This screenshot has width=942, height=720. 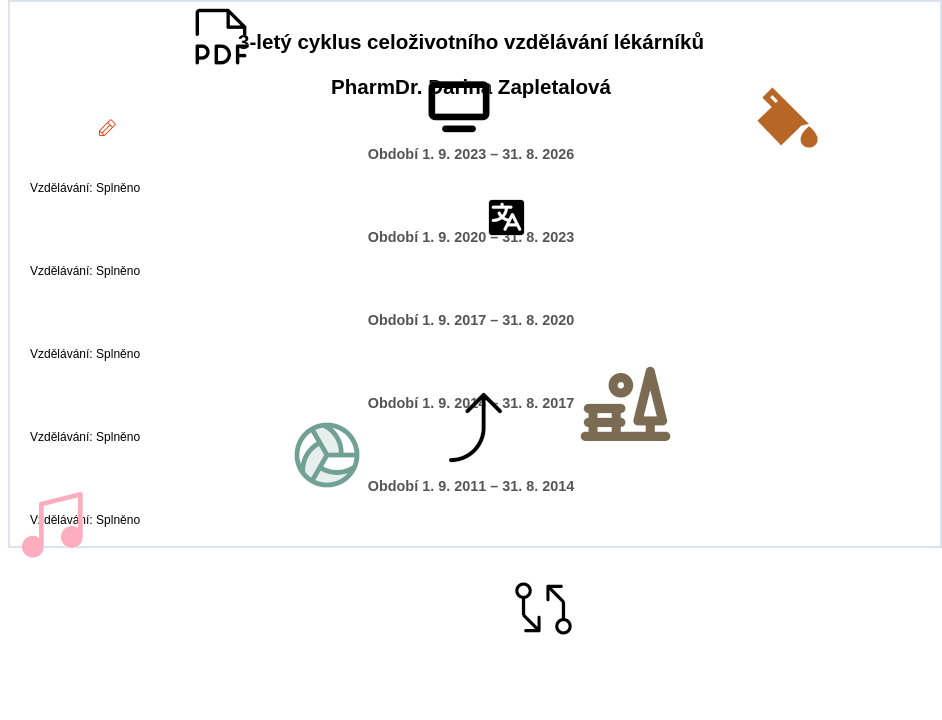 I want to click on go back and up in navigation, so click(x=475, y=427).